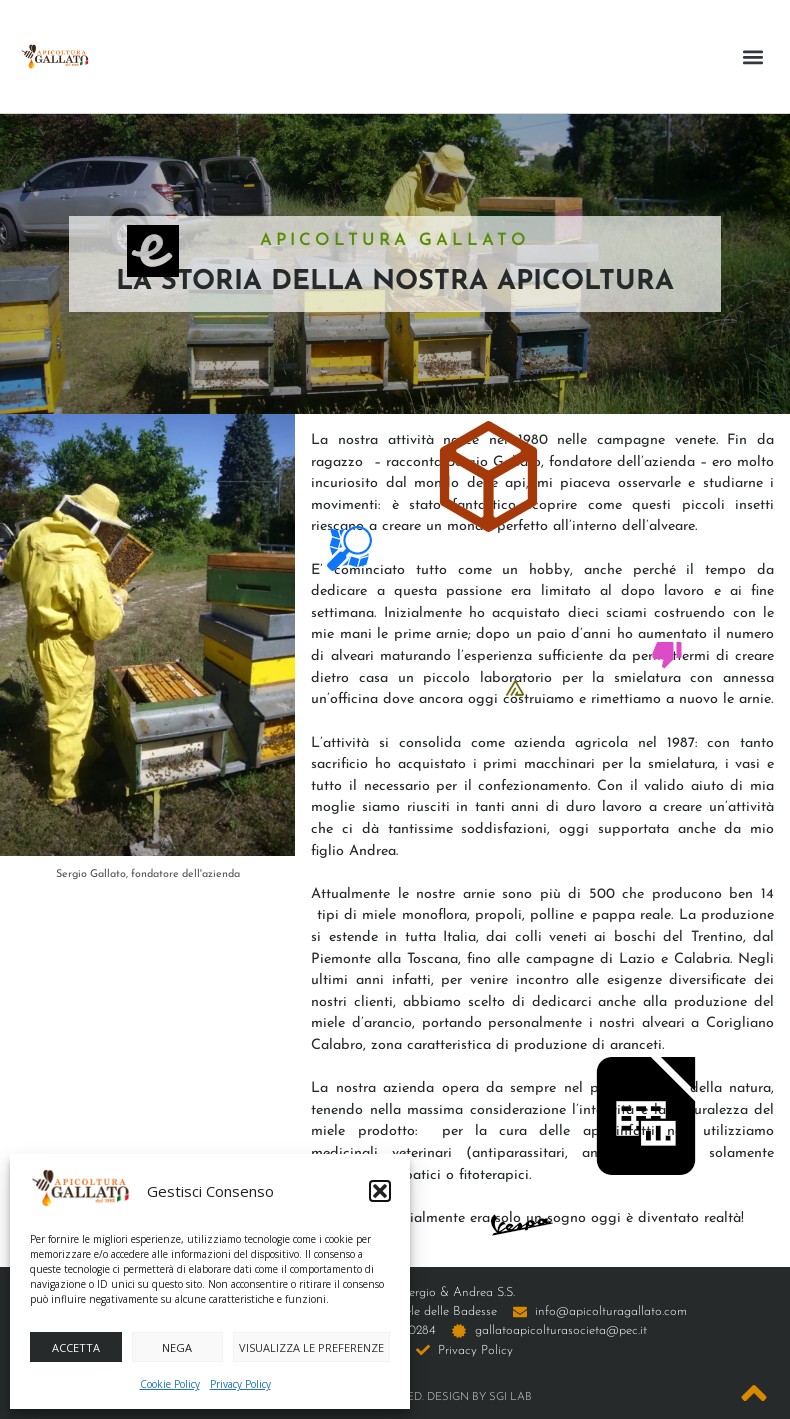 This screenshot has width=790, height=1419. What do you see at coordinates (488, 476) in the screenshot?
I see `open Hack The Box platform` at bounding box center [488, 476].